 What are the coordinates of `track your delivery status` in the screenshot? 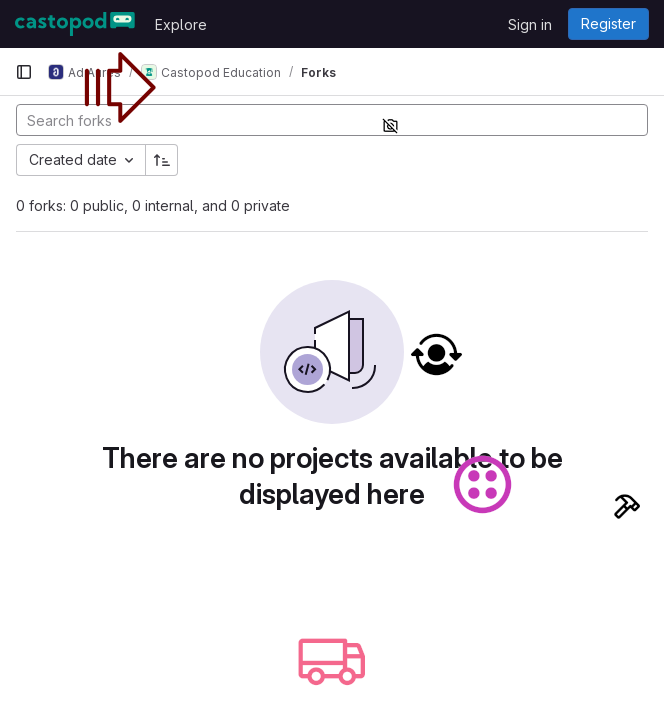 It's located at (329, 658).